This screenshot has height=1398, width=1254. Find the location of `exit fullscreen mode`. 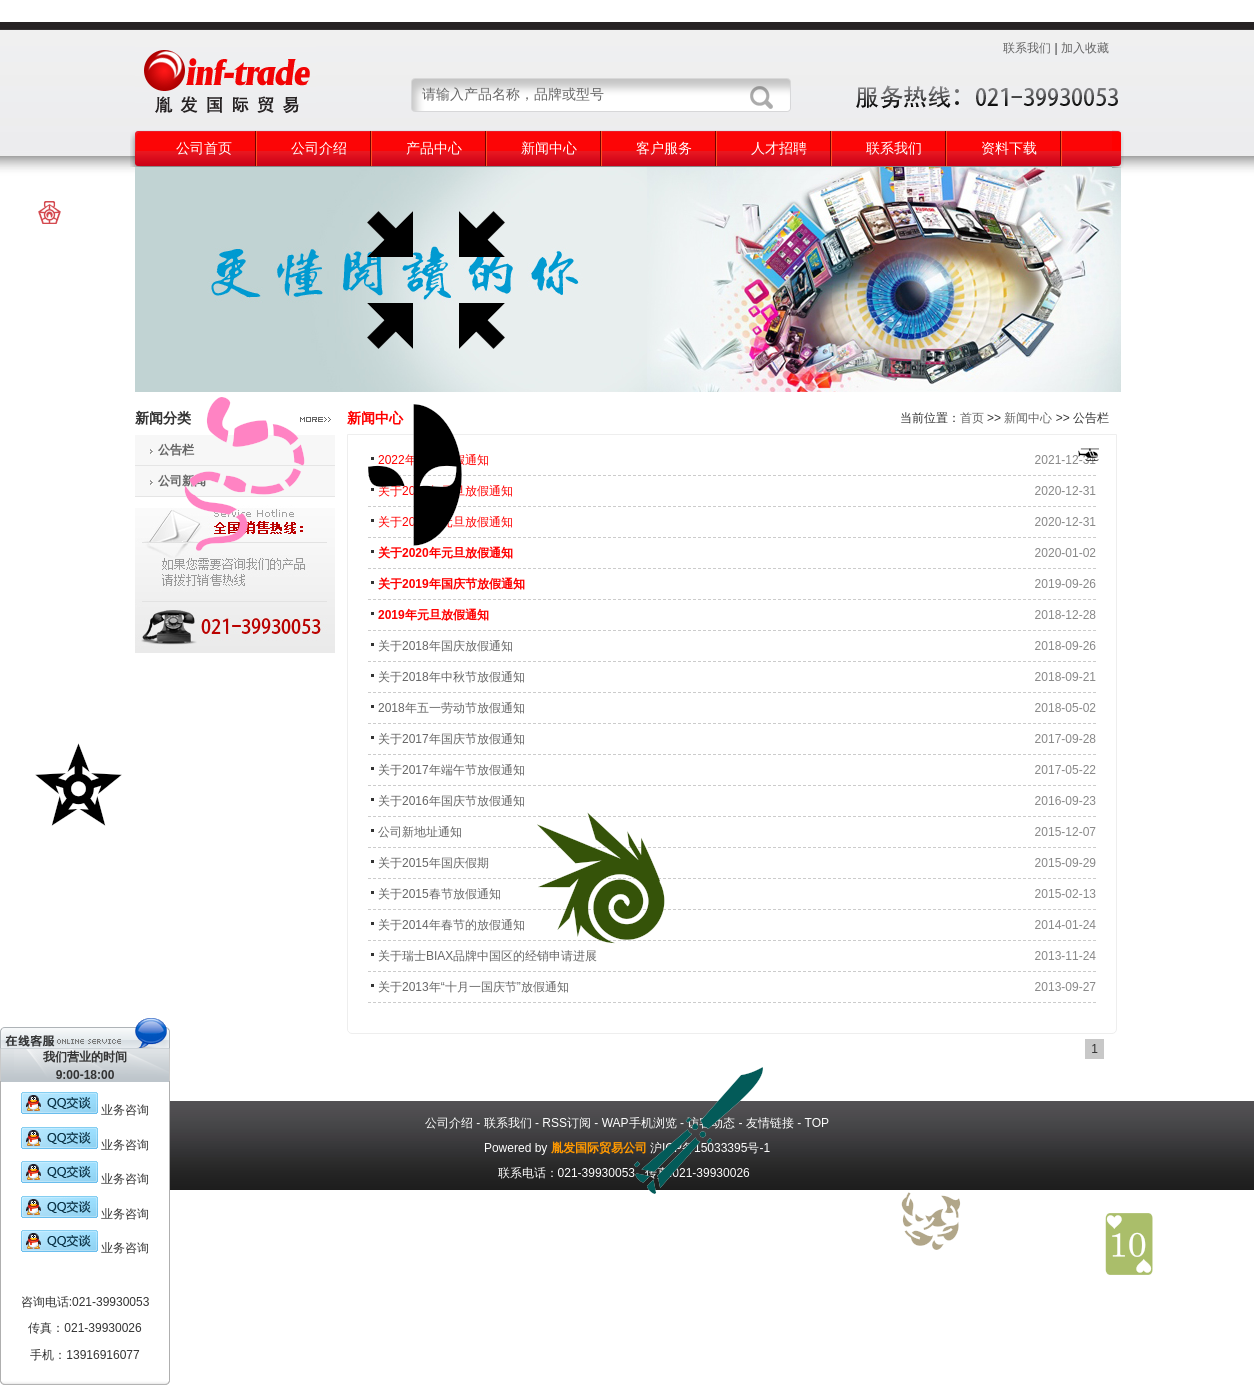

exit fullscreen mode is located at coordinates (436, 280).